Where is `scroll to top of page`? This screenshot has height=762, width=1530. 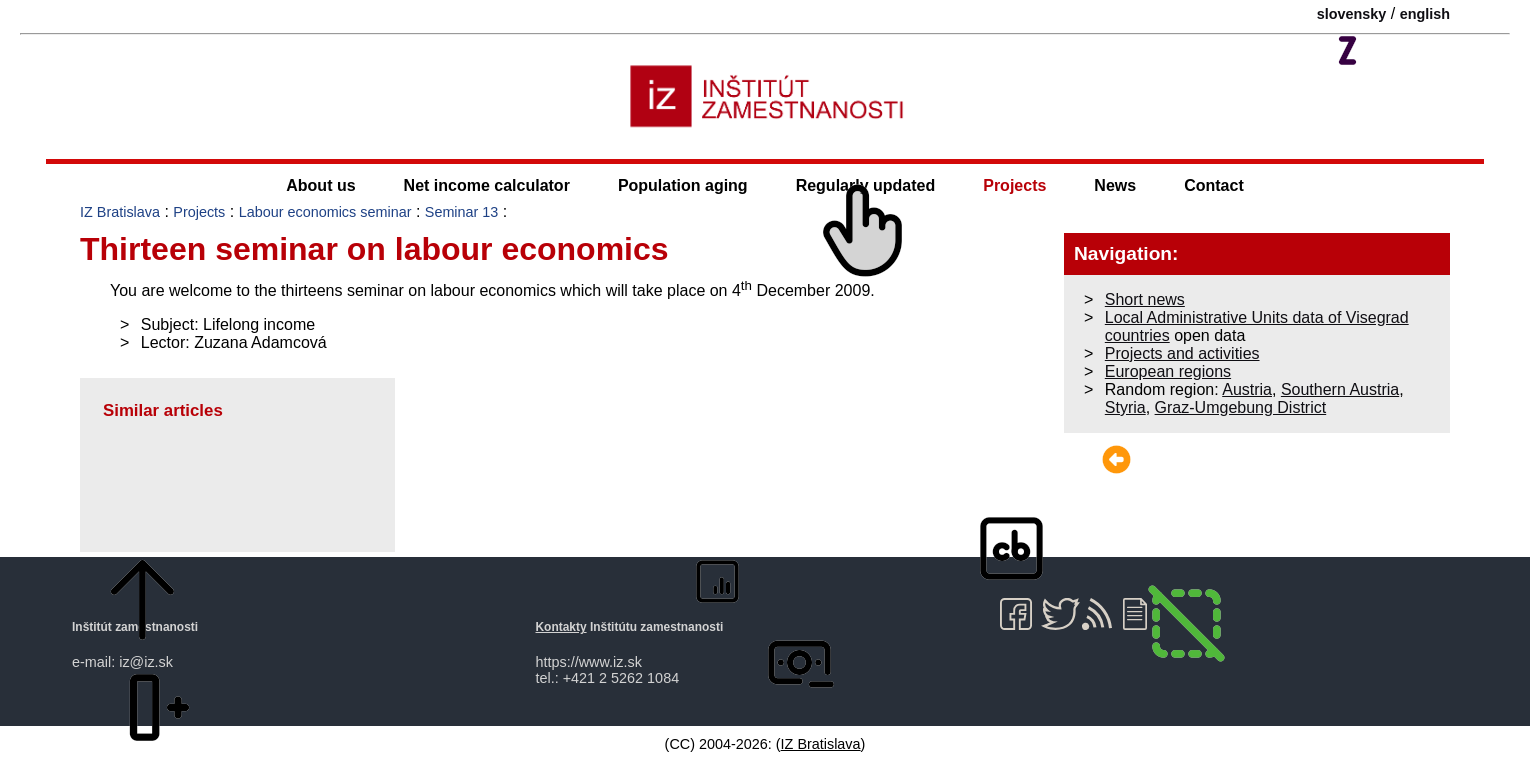 scroll to top of page is located at coordinates (143, 601).